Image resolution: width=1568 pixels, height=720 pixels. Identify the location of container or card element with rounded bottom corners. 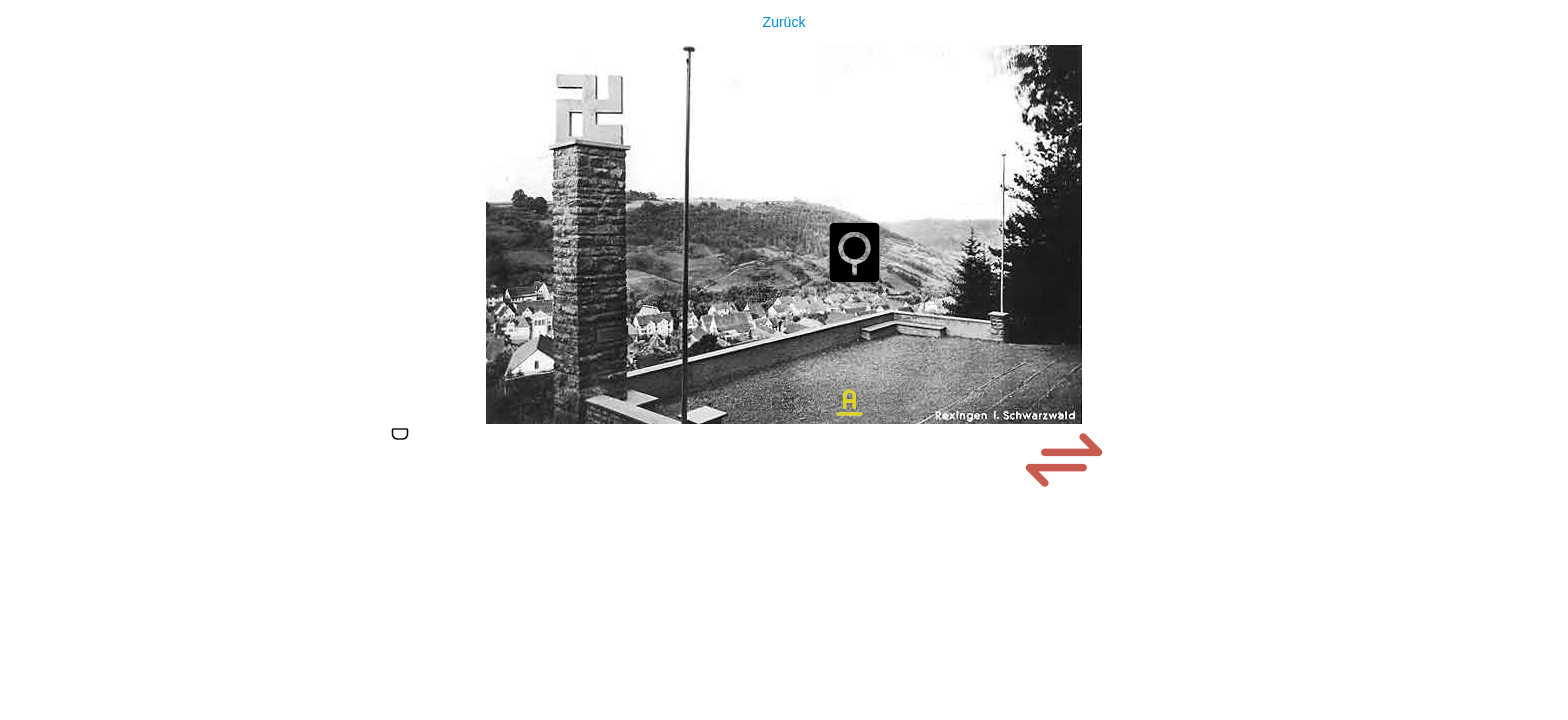
(400, 434).